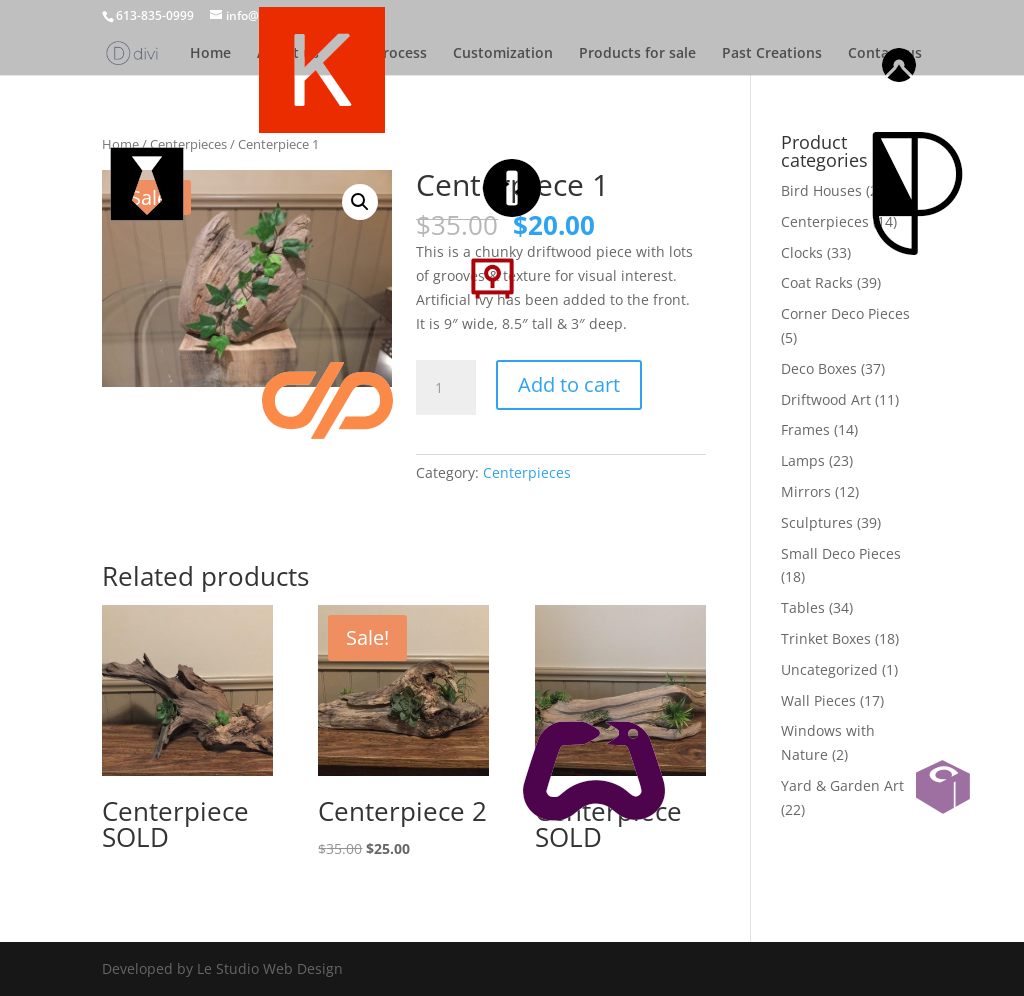 The width and height of the screenshot is (1024, 996). I want to click on open 1Password app, so click(512, 188).